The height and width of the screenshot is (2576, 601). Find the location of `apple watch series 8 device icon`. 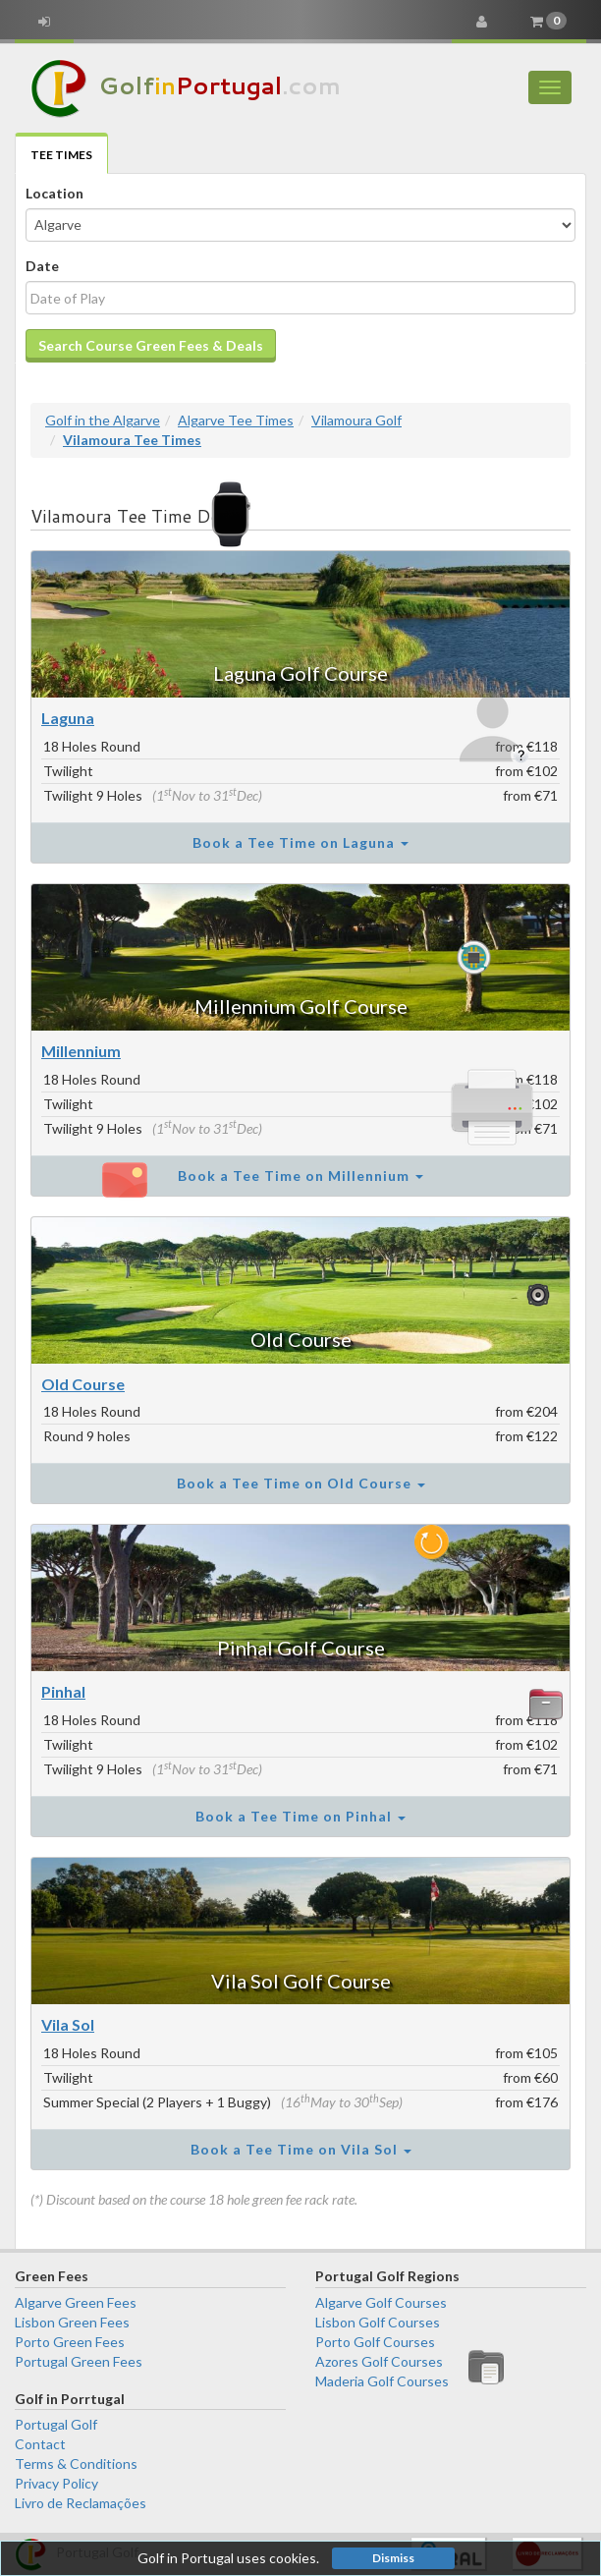

apple watch series 8 device icon is located at coordinates (230, 514).